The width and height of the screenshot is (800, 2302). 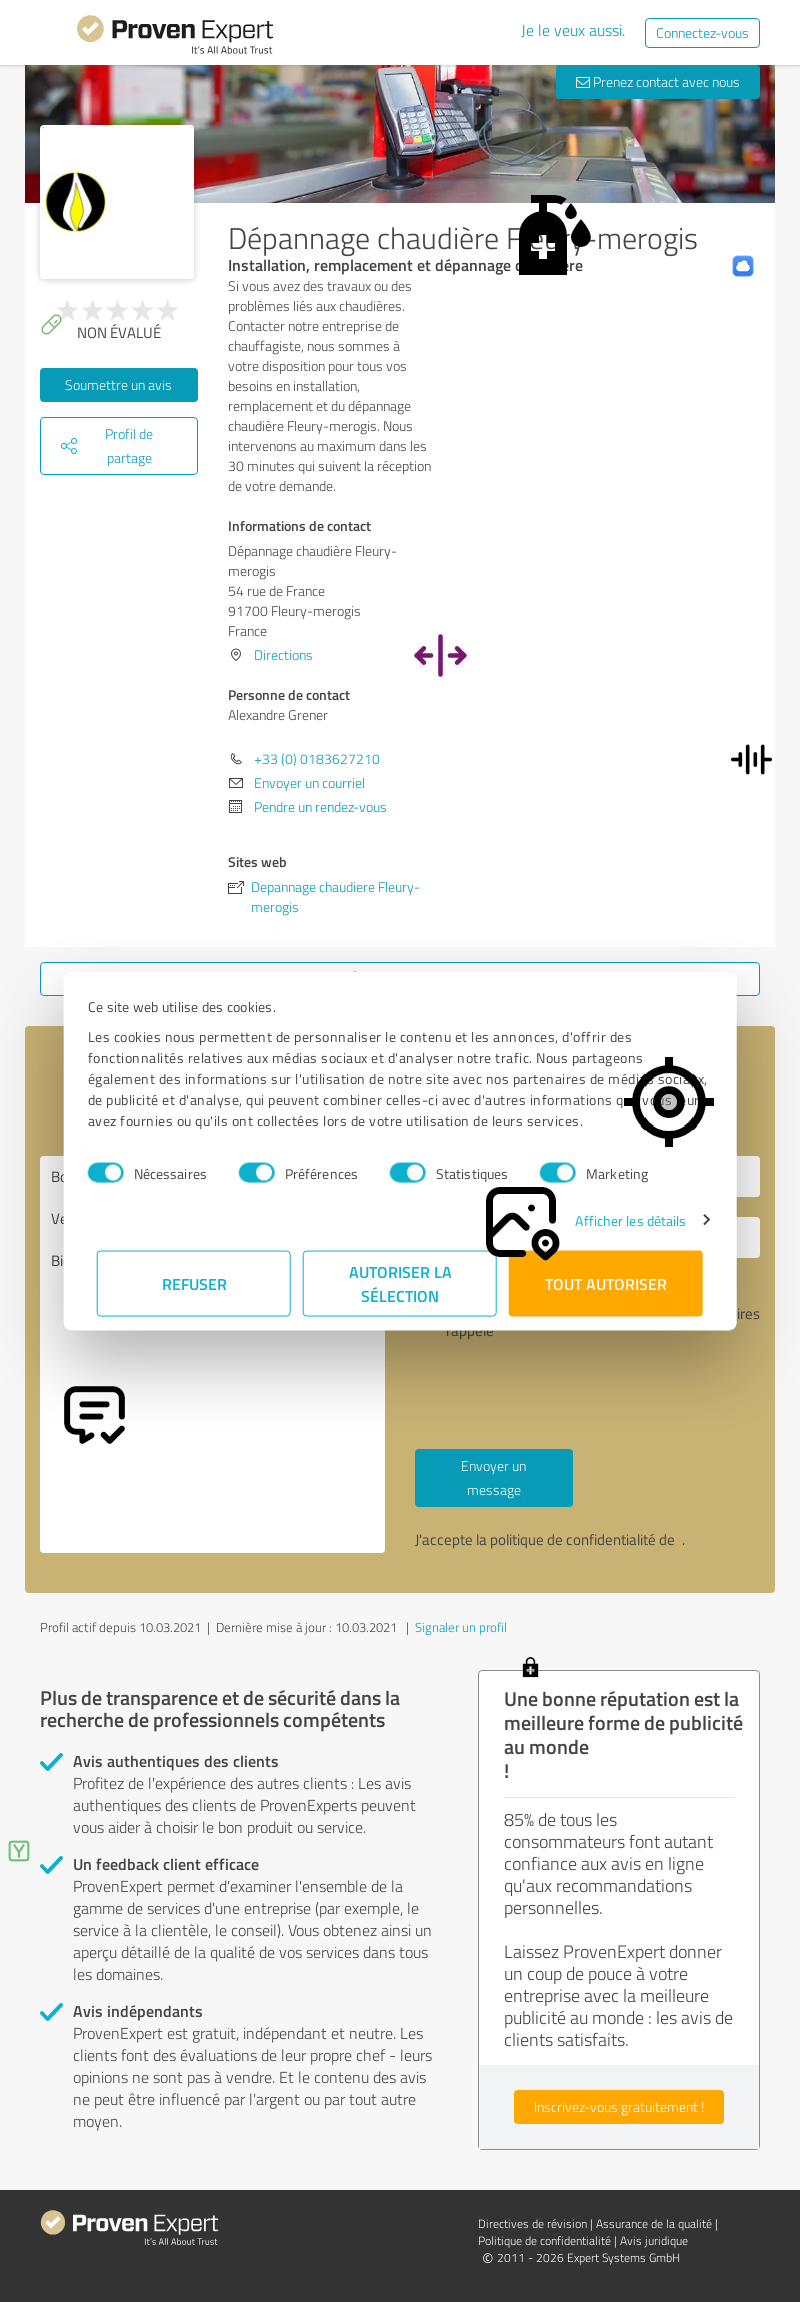 What do you see at coordinates (521, 1222) in the screenshot?
I see `pin a photo to a specific location` at bounding box center [521, 1222].